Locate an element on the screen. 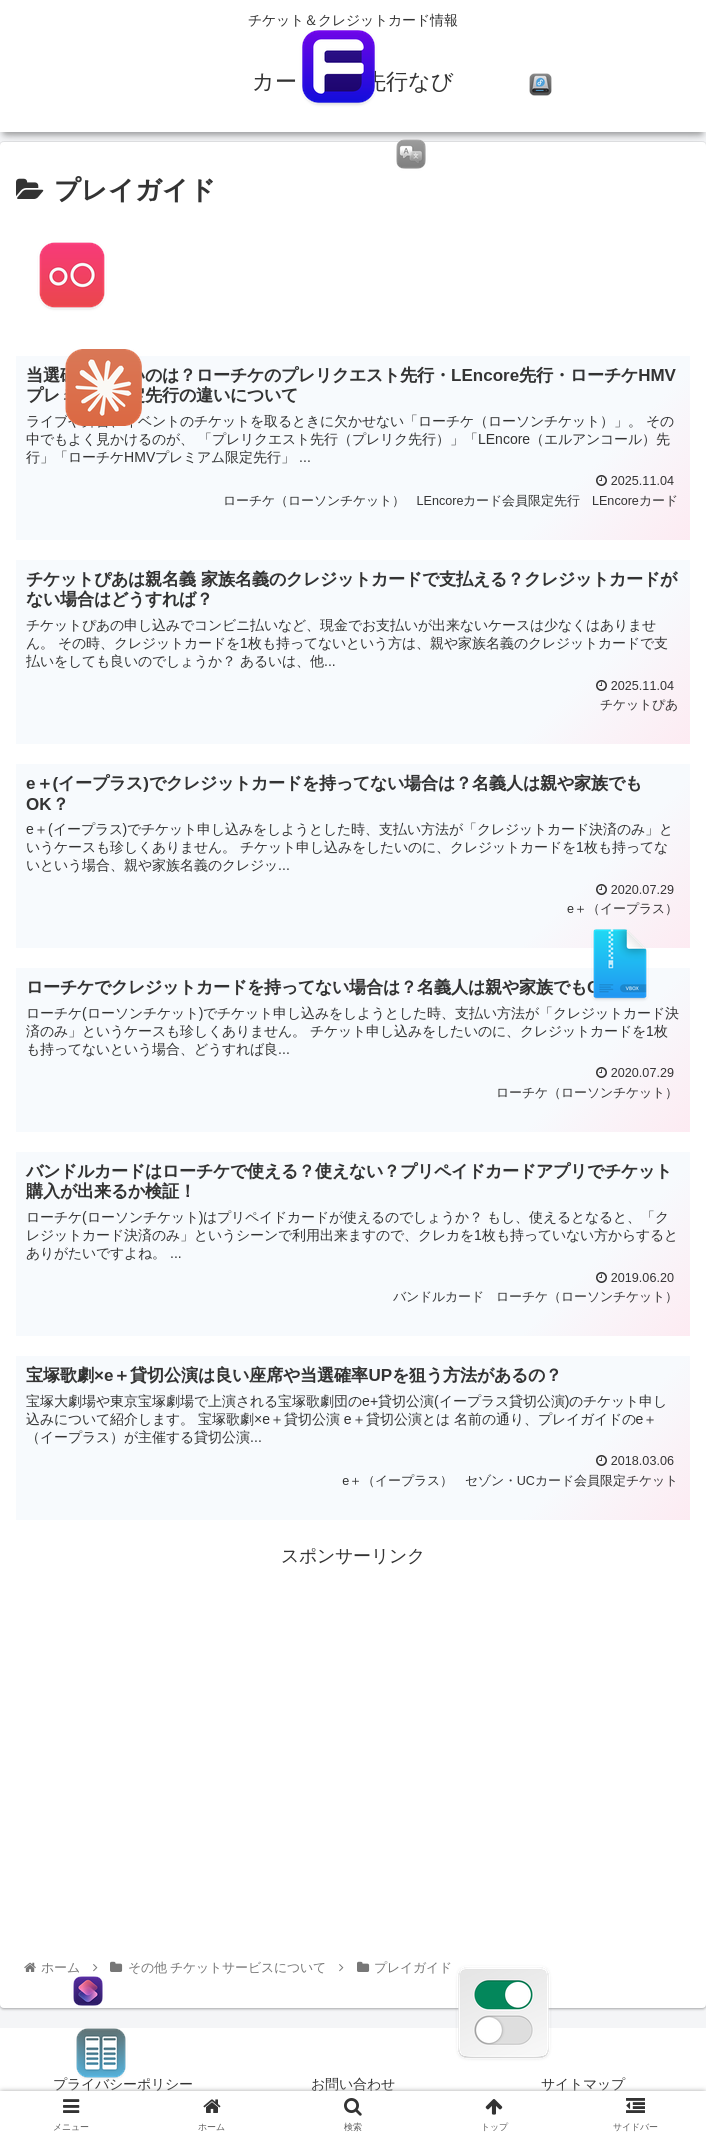  a VirtualBox virtual machine configuration file is located at coordinates (620, 965).